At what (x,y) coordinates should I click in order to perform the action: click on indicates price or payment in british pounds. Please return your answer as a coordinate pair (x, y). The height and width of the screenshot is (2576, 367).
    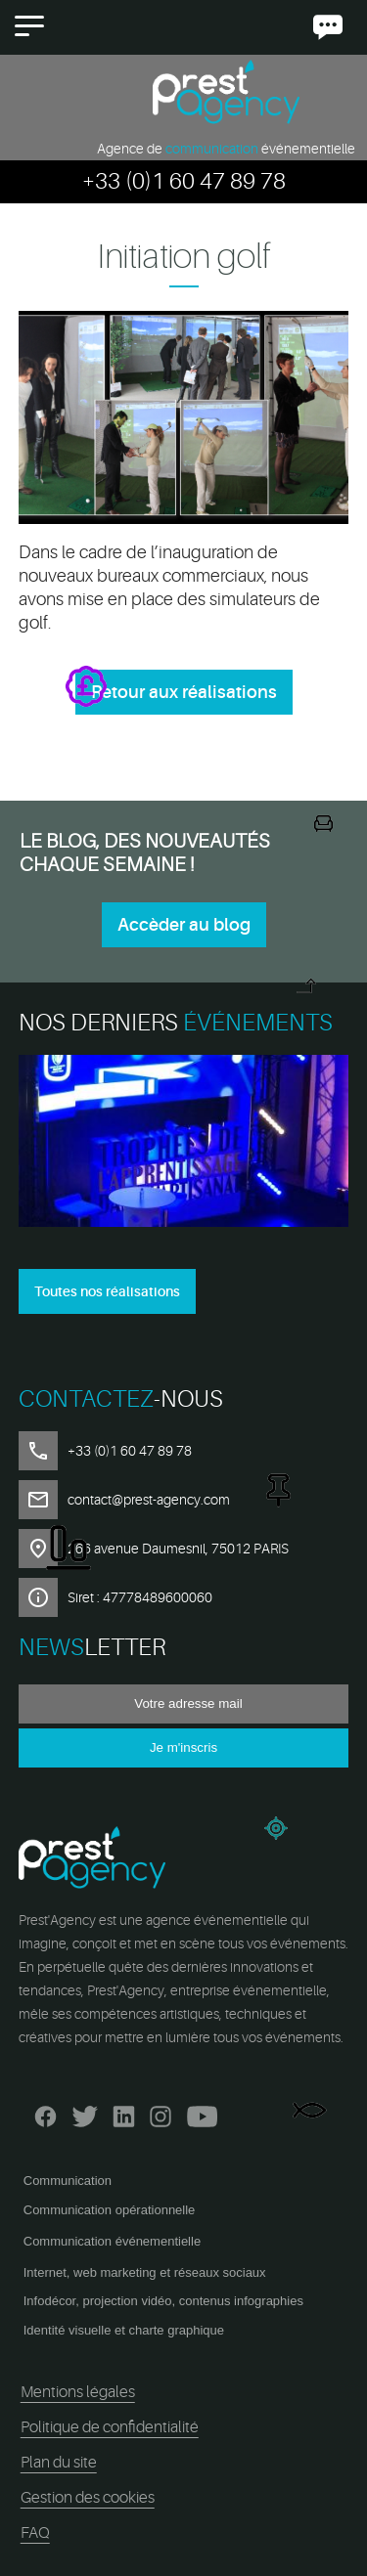
    Looking at the image, I should click on (86, 686).